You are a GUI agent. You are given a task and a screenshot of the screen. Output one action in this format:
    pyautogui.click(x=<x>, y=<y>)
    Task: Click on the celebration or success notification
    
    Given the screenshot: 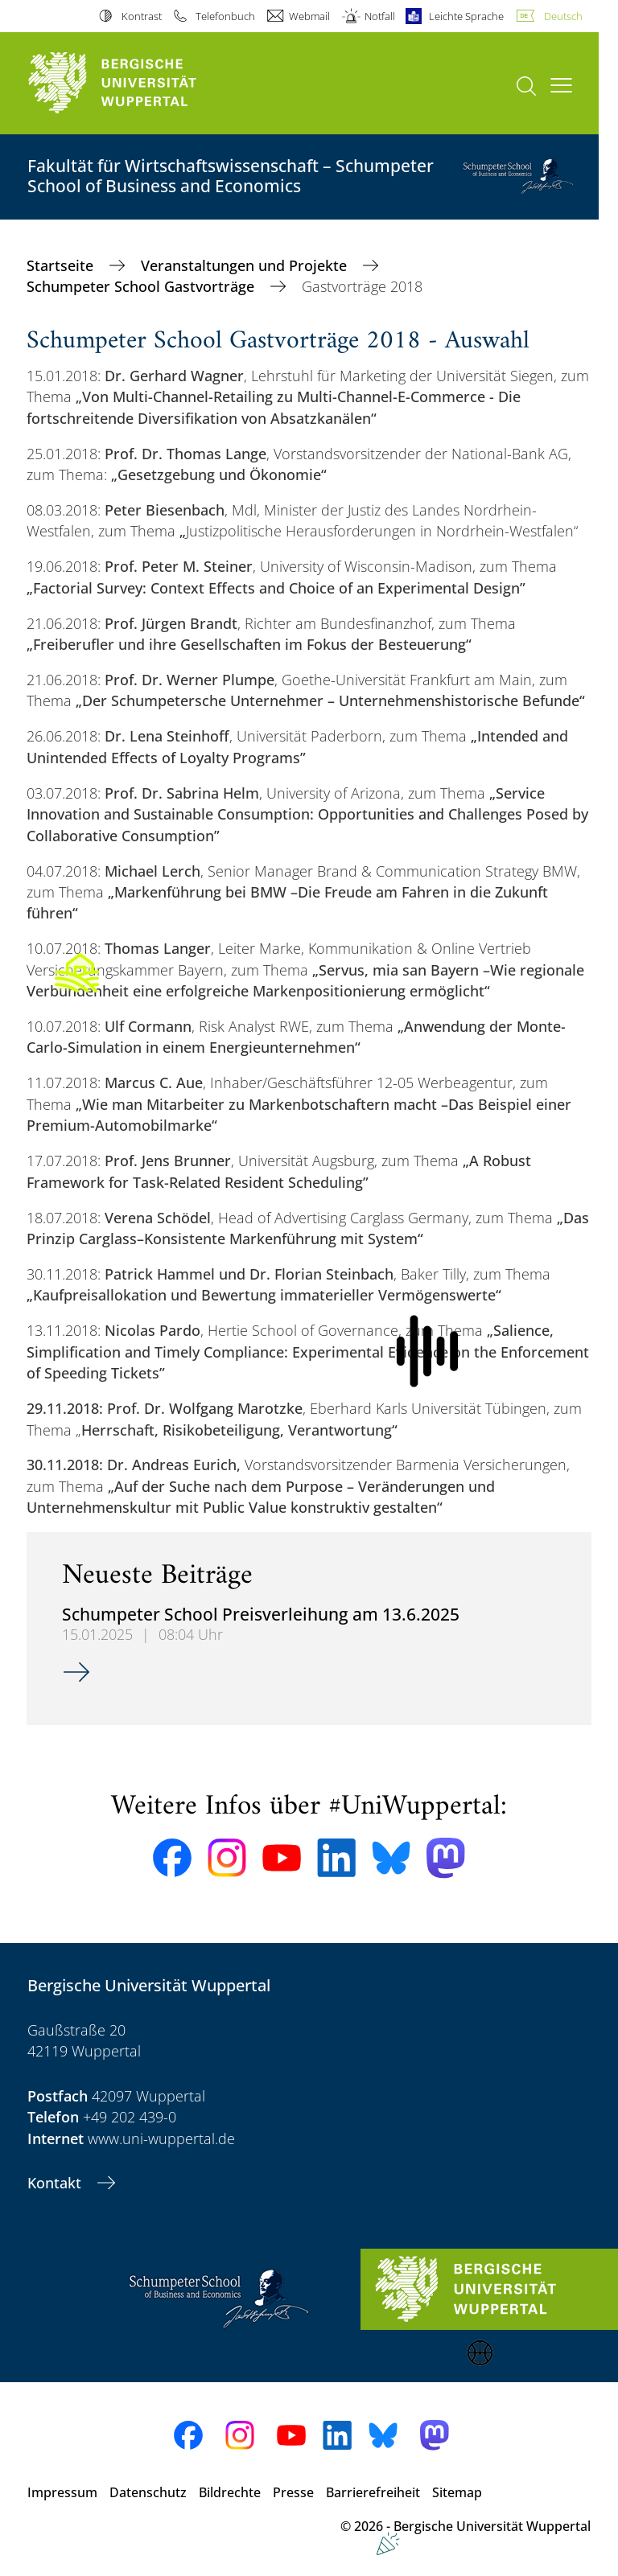 What is the action you would take?
    pyautogui.click(x=386, y=2545)
    